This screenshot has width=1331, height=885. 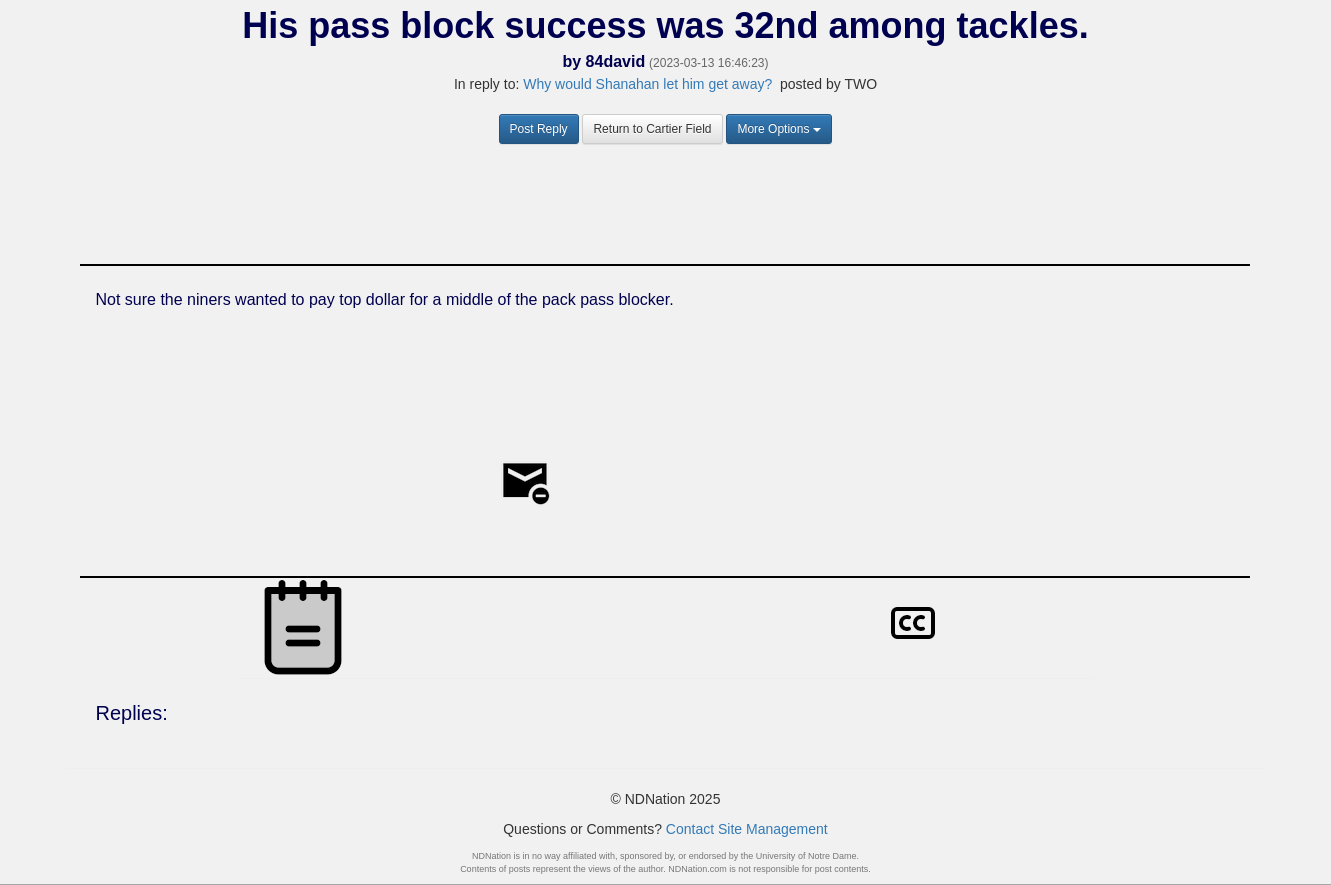 I want to click on unsubscribe from a mailing list, so click(x=525, y=485).